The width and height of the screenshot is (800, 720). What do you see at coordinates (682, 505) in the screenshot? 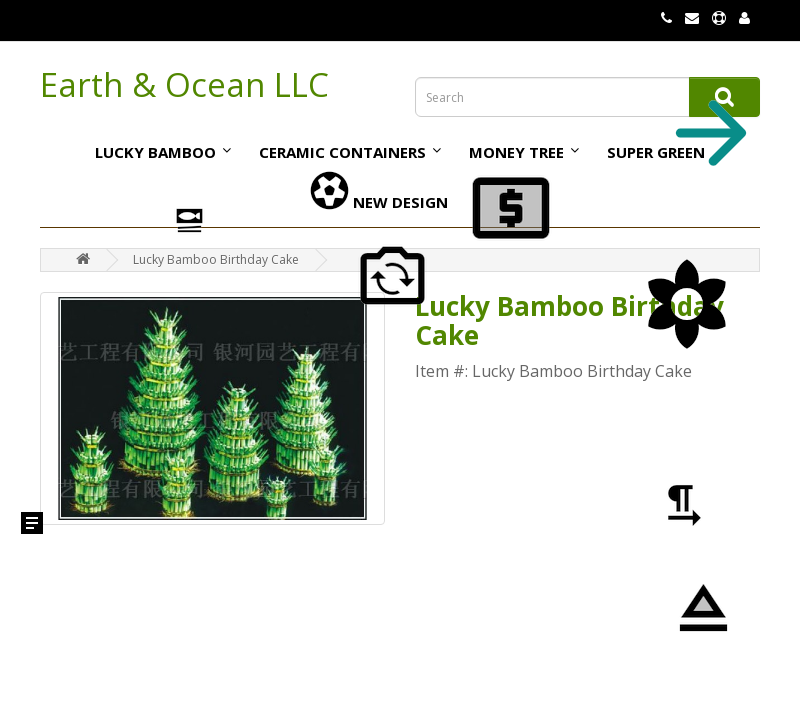
I see `set text direction to left-to-right` at bounding box center [682, 505].